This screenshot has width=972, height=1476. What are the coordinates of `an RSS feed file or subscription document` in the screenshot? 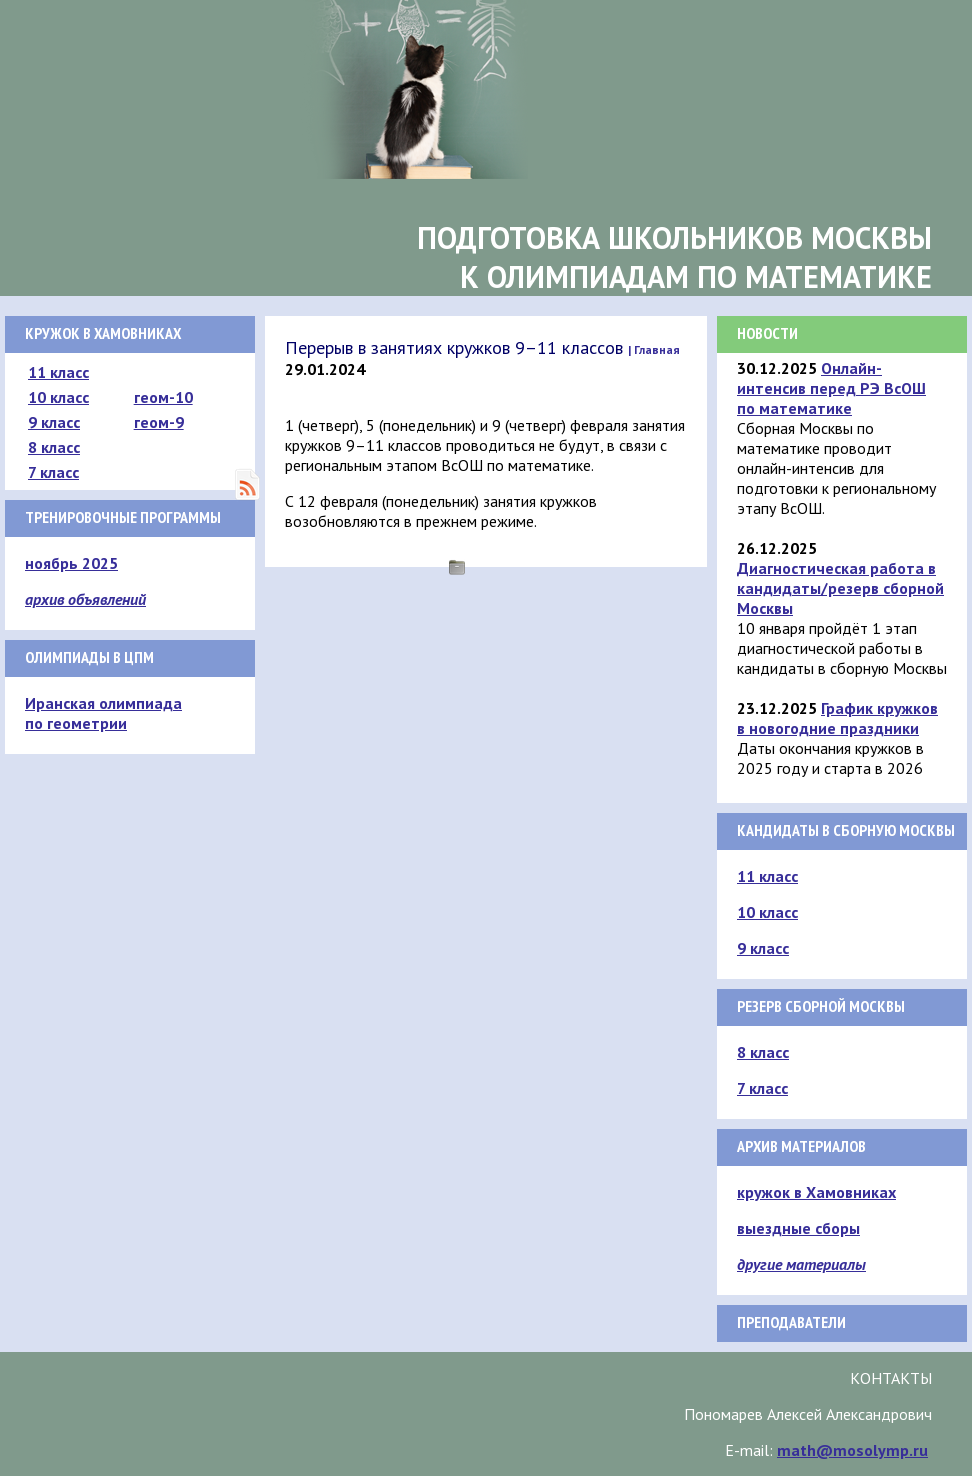 It's located at (247, 484).